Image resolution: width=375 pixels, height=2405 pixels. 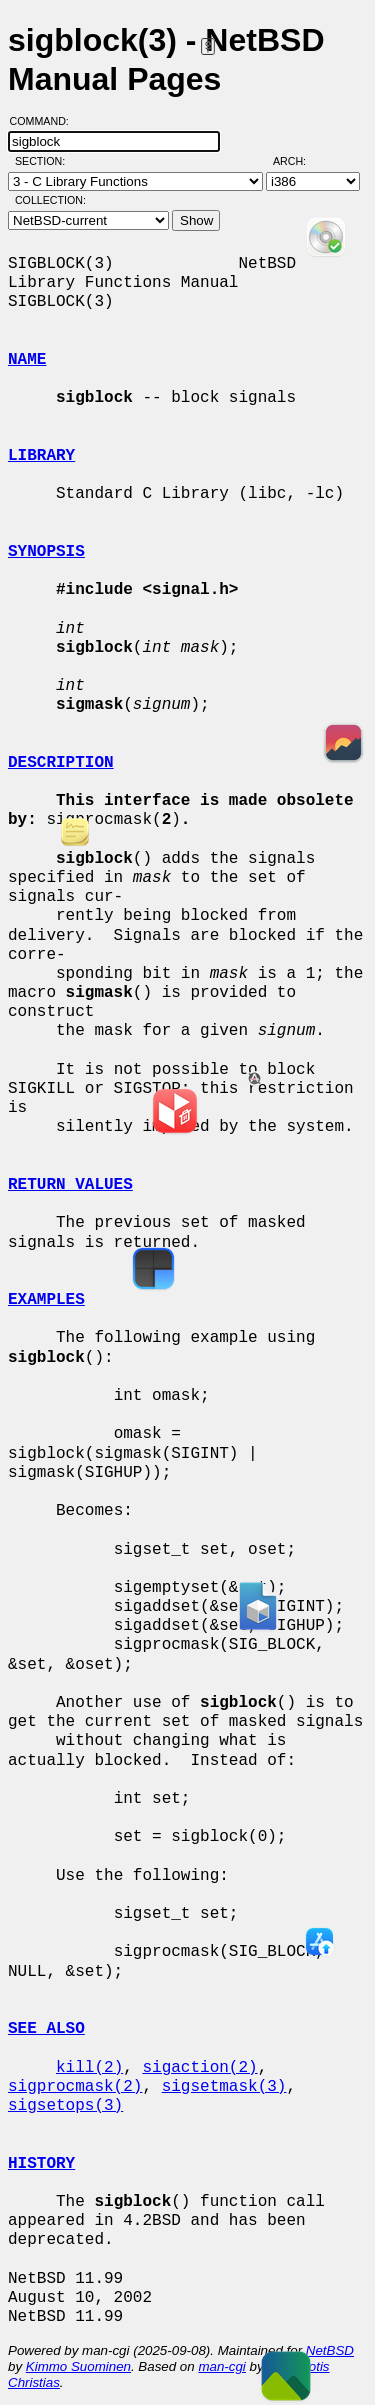 What do you see at coordinates (326, 237) in the screenshot?
I see `optical drive verified and ready` at bounding box center [326, 237].